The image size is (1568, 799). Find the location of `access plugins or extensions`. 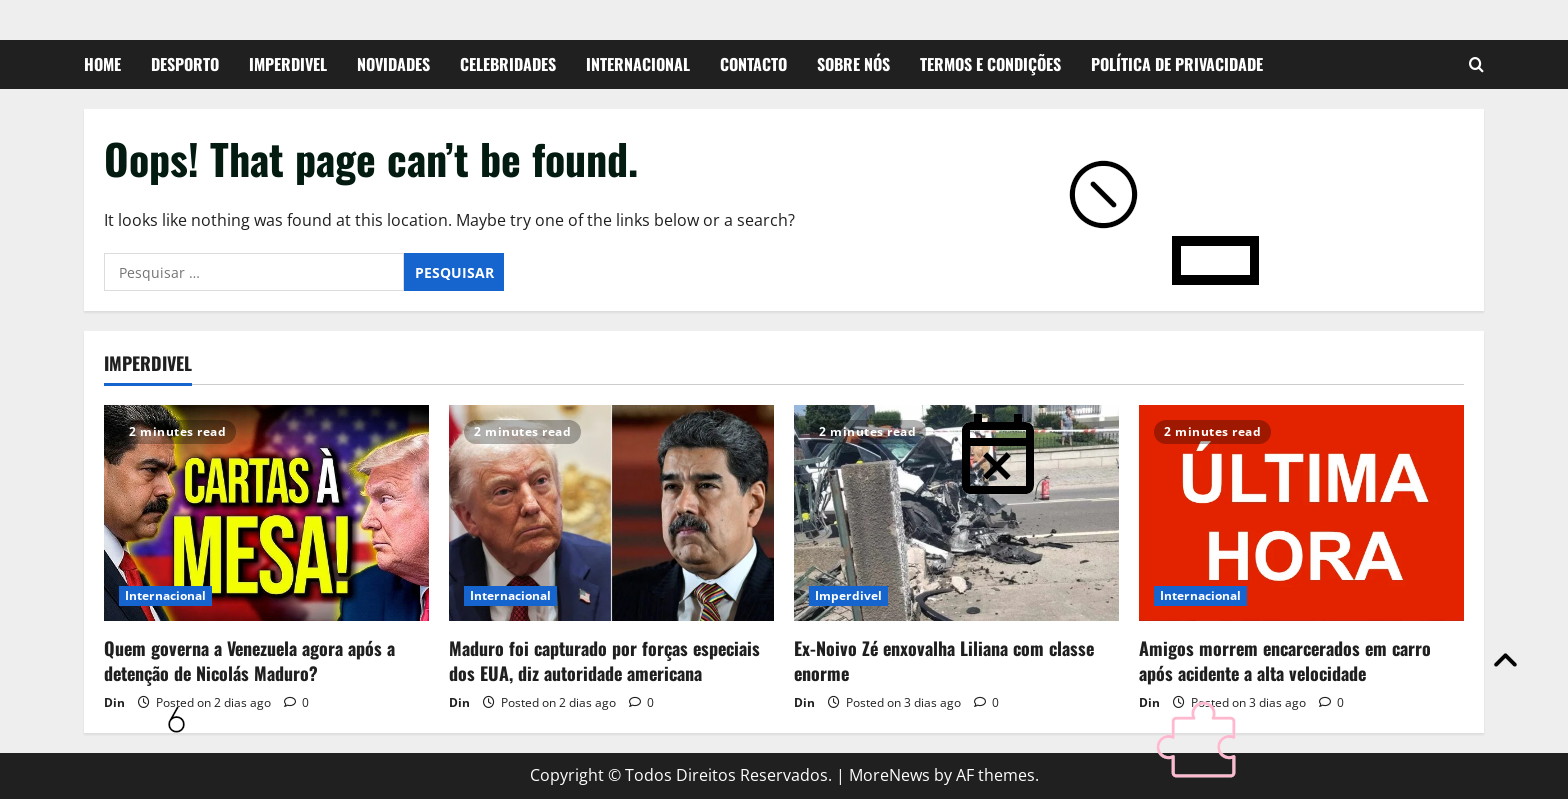

access plugins or extensions is located at coordinates (1200, 742).